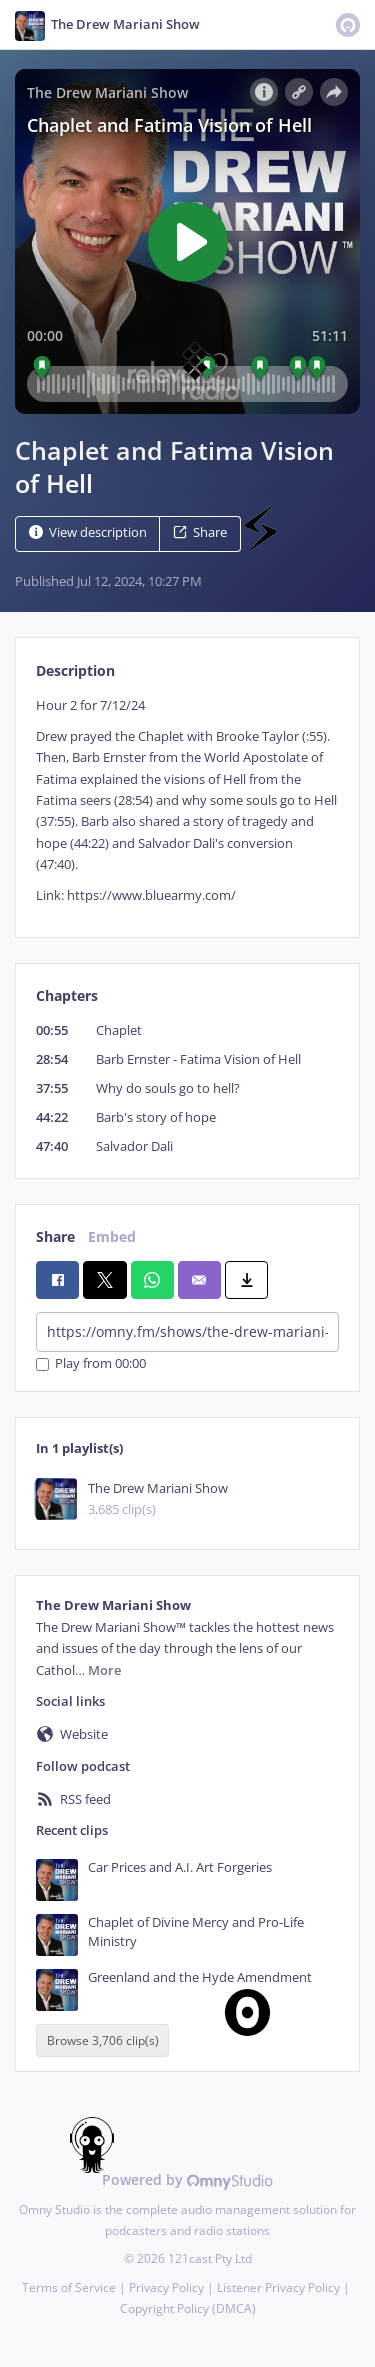 The width and height of the screenshot is (375, 2367). What do you see at coordinates (247, 2012) in the screenshot?
I see `open Observable data visualization platform` at bounding box center [247, 2012].